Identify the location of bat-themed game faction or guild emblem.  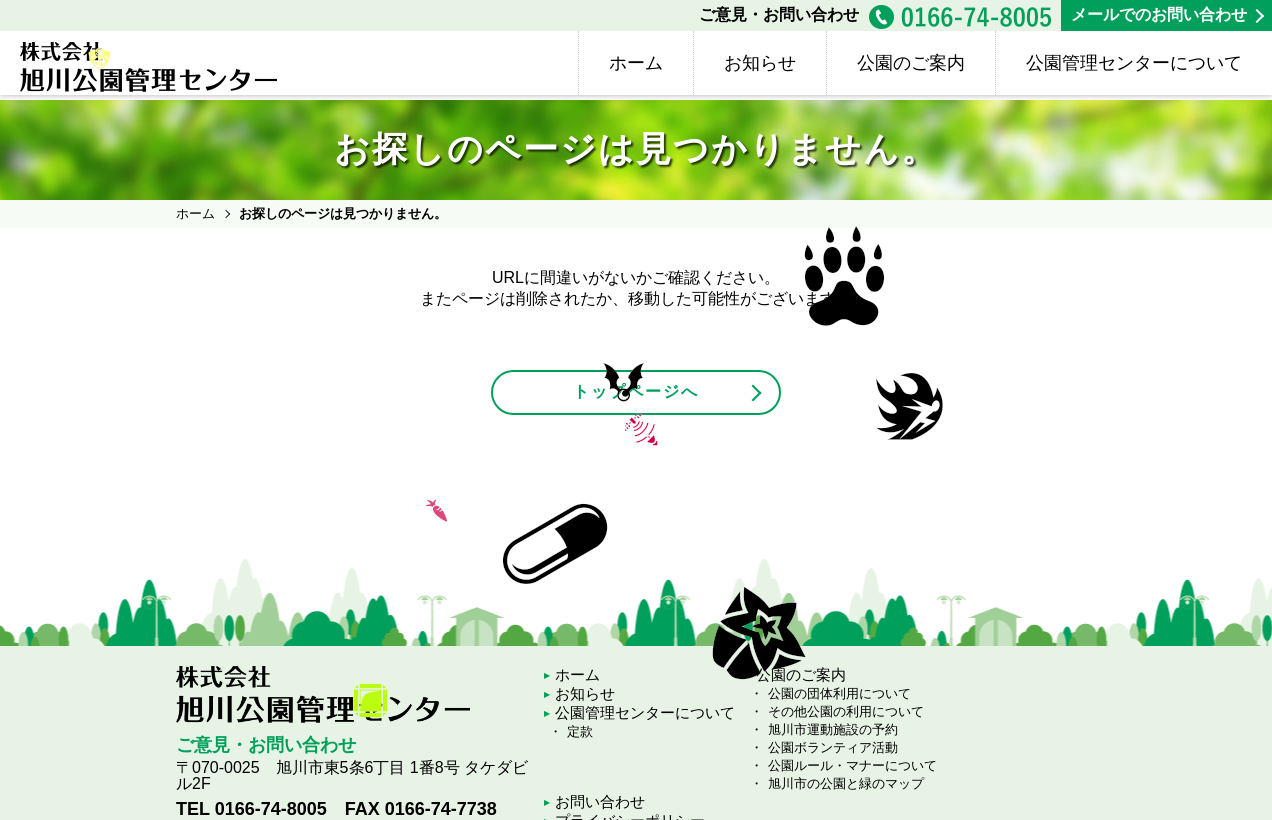
(623, 382).